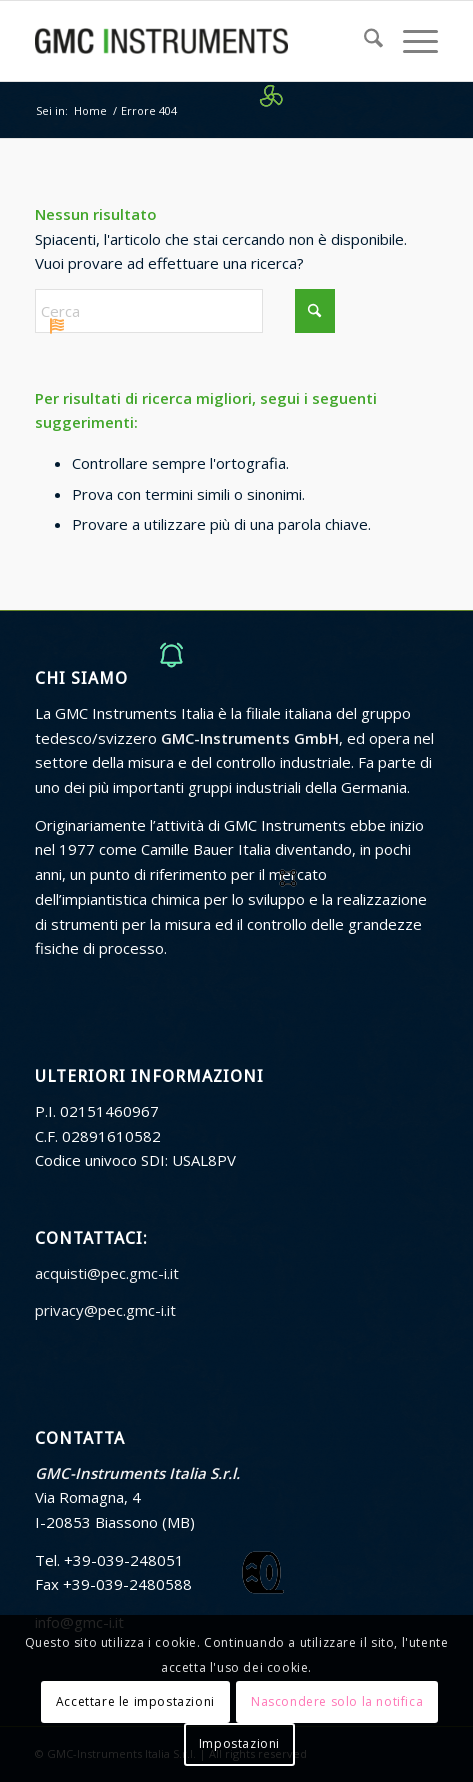 The height and width of the screenshot is (1782, 473). What do you see at coordinates (271, 97) in the screenshot?
I see `adjust fan or ventilation settings` at bounding box center [271, 97].